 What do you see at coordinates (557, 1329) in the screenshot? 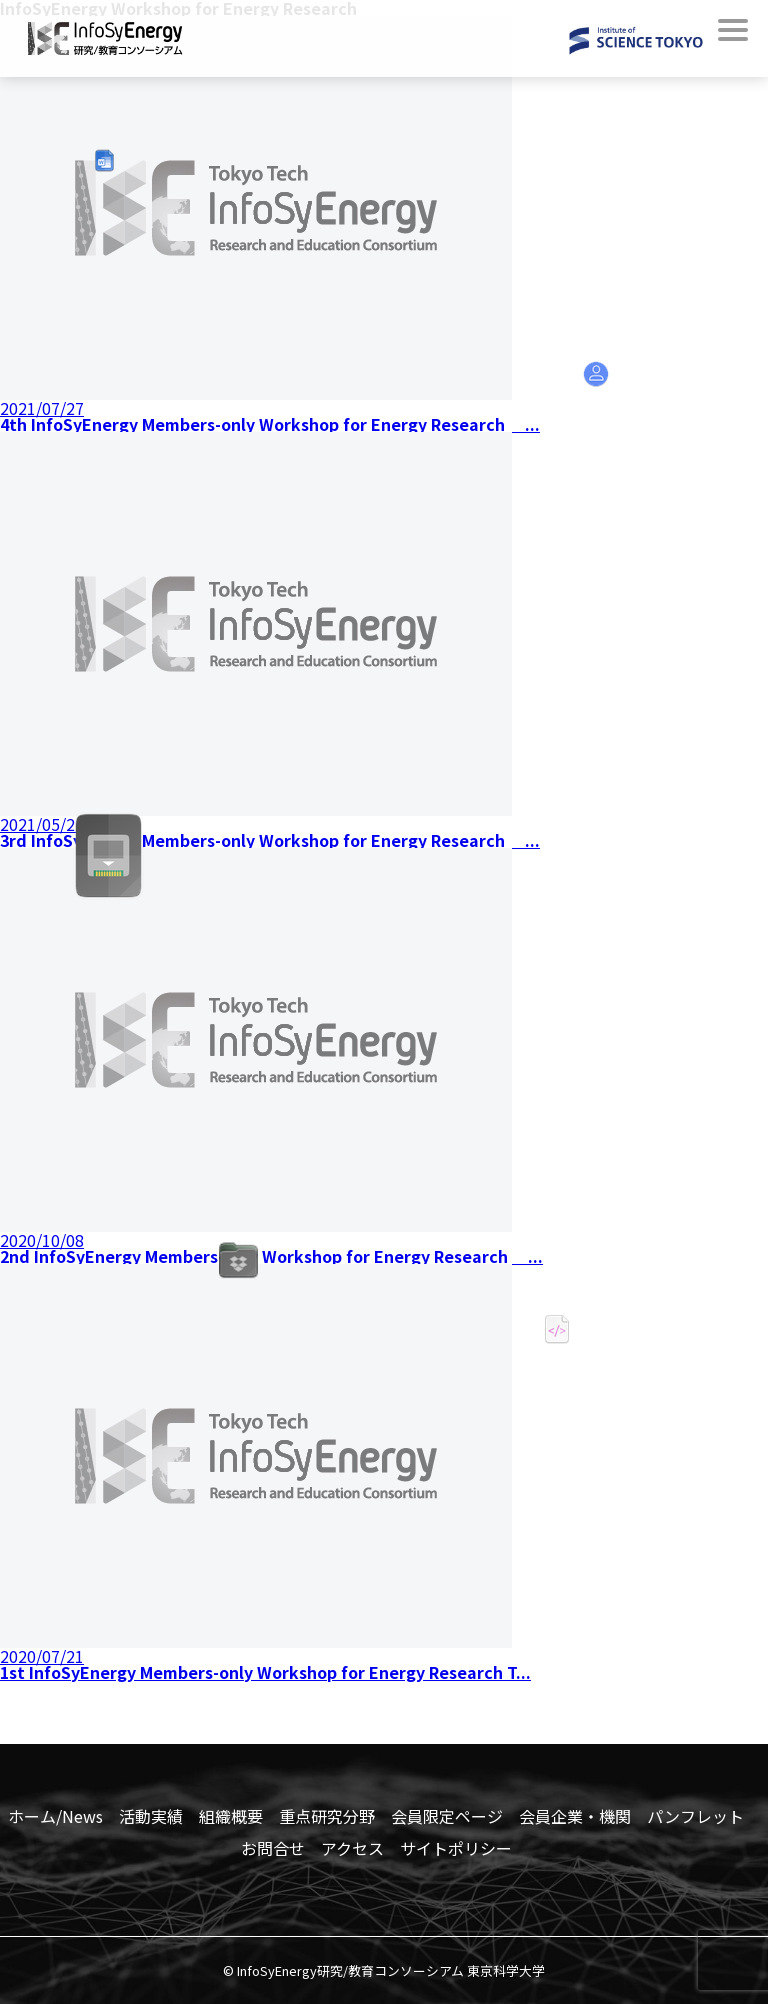
I see `an XML document file` at bounding box center [557, 1329].